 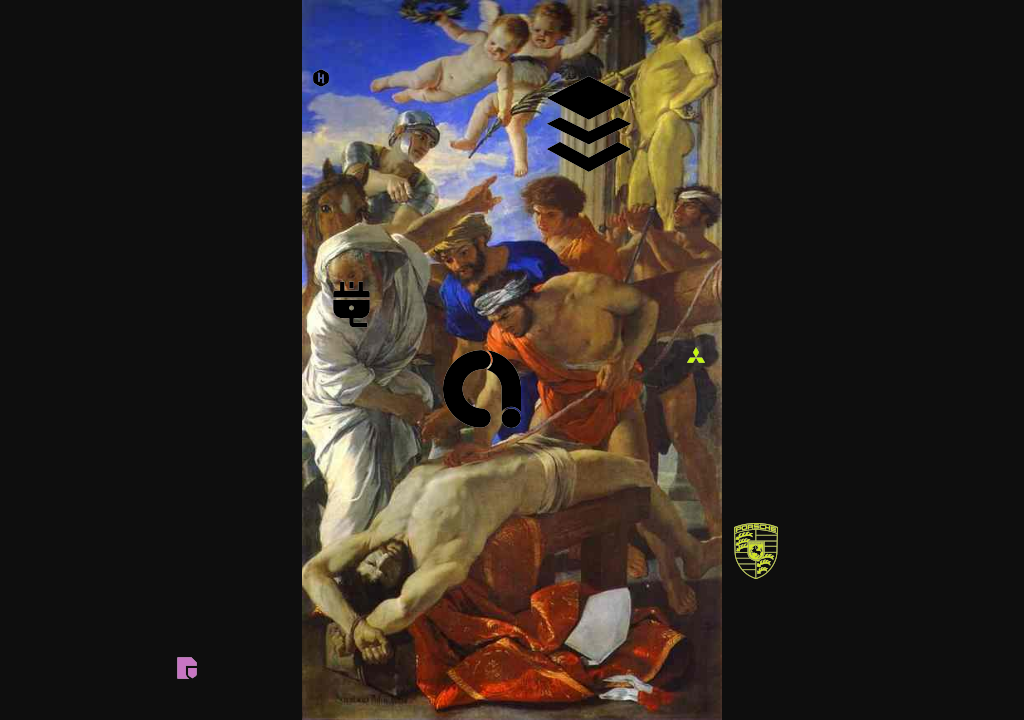 I want to click on buffer social media management app logo, so click(x=589, y=124).